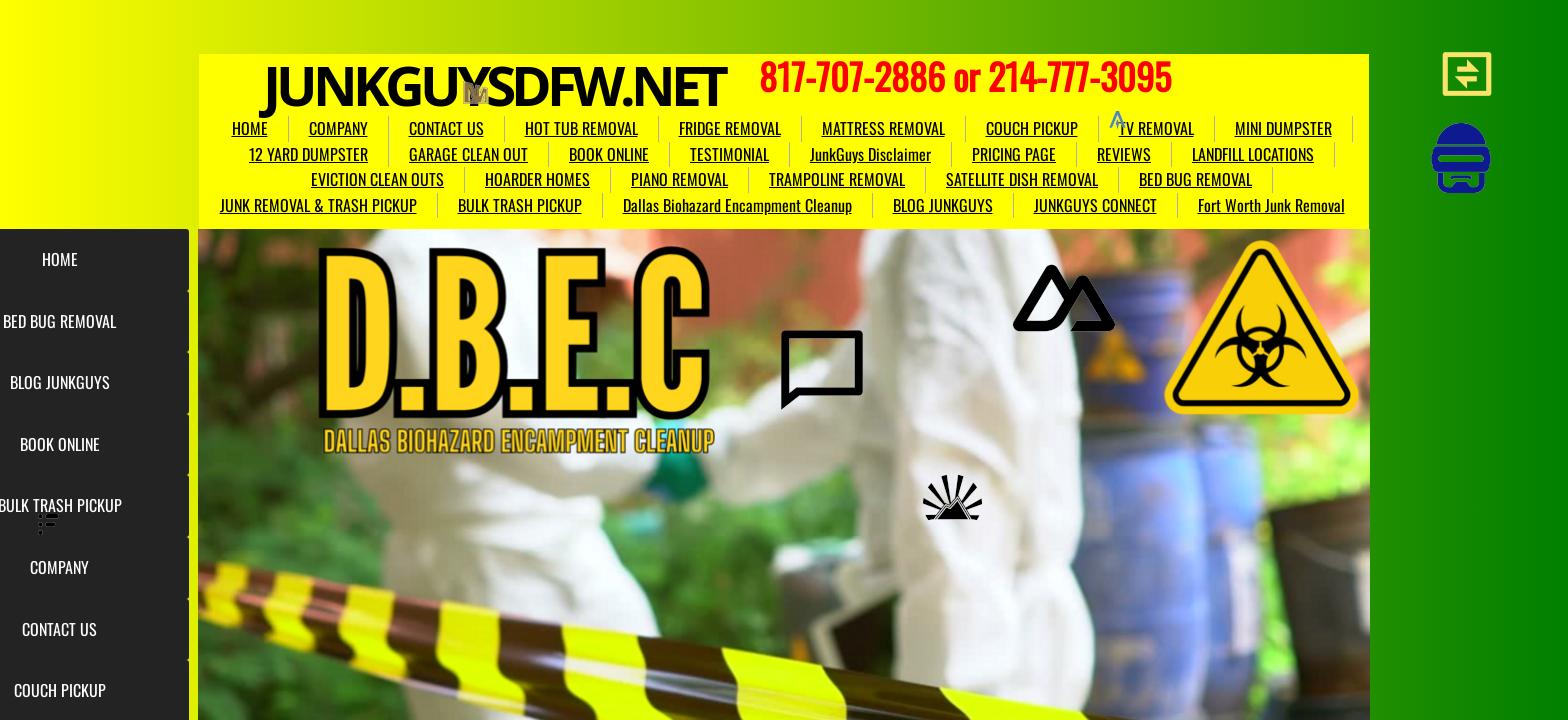 The image size is (1568, 720). I want to click on open Libera.Chat IRC network, so click(952, 497).